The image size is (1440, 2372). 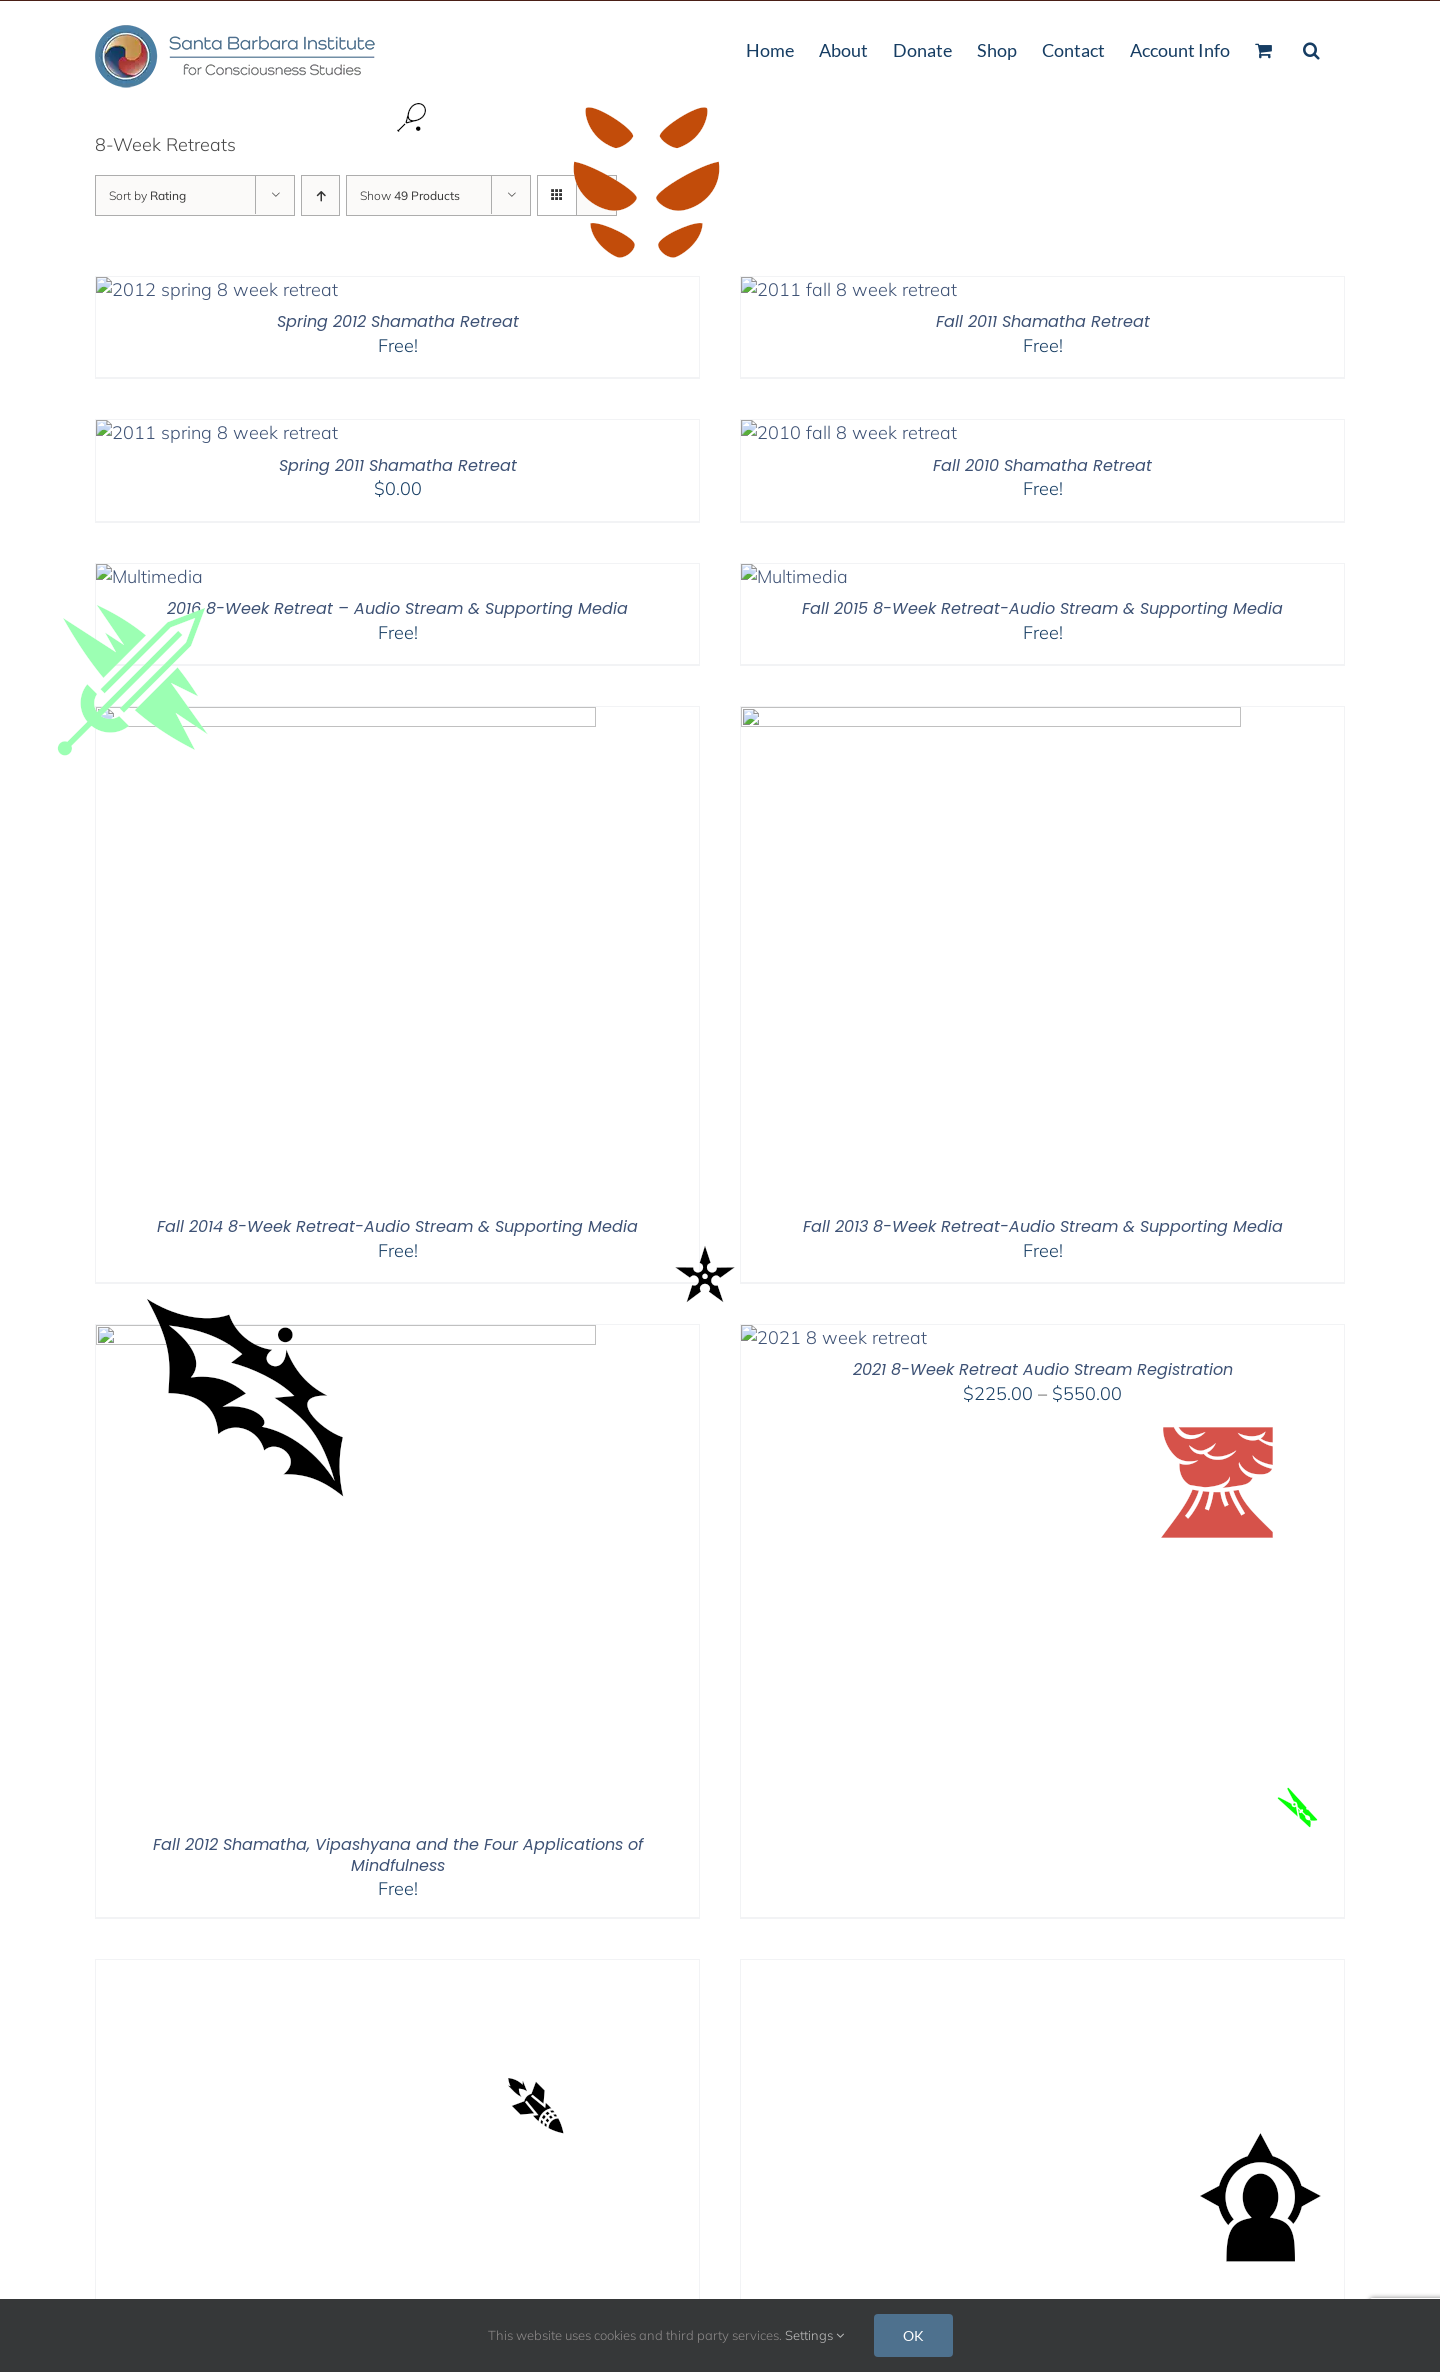 What do you see at coordinates (646, 182) in the screenshot?
I see `activate hunter vision or tracking mode` at bounding box center [646, 182].